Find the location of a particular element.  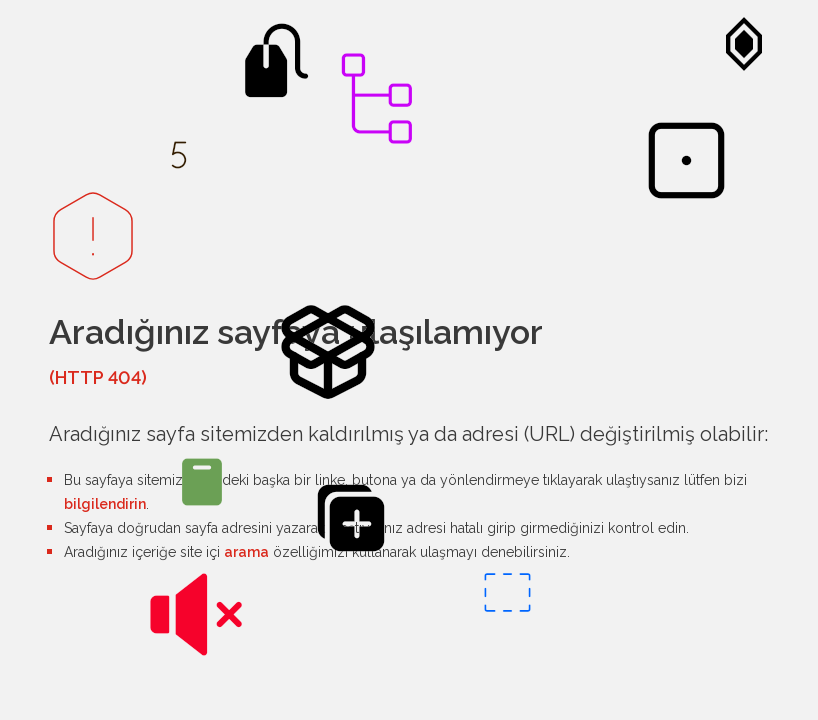

indicates a Discord server booster status is located at coordinates (744, 44).